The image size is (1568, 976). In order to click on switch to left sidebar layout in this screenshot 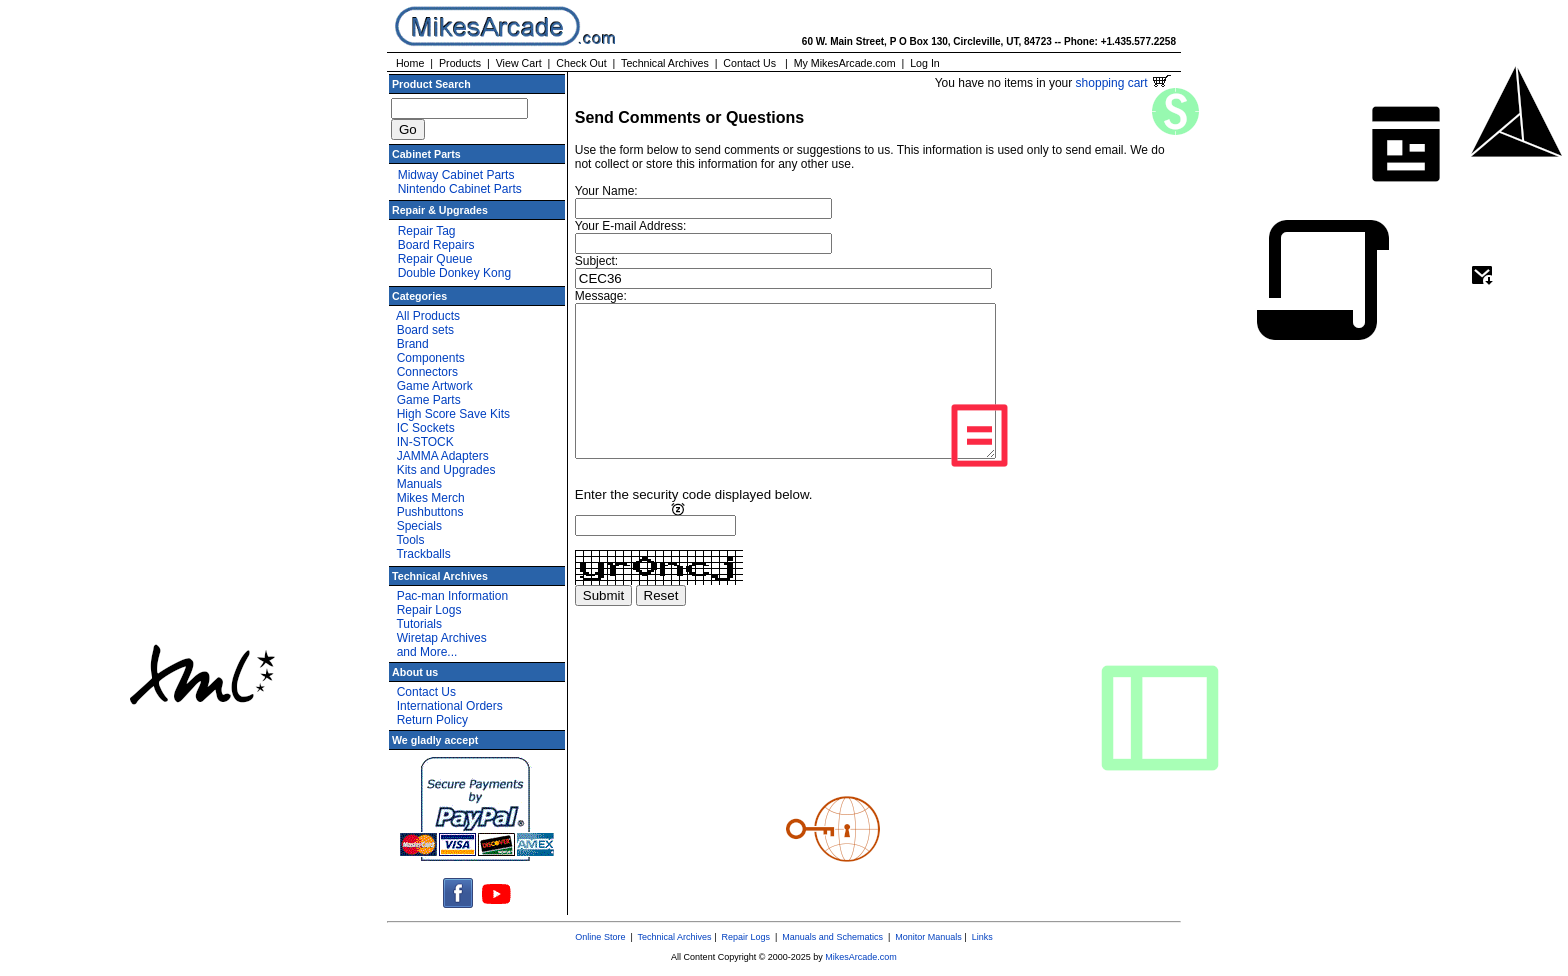, I will do `click(1160, 718)`.